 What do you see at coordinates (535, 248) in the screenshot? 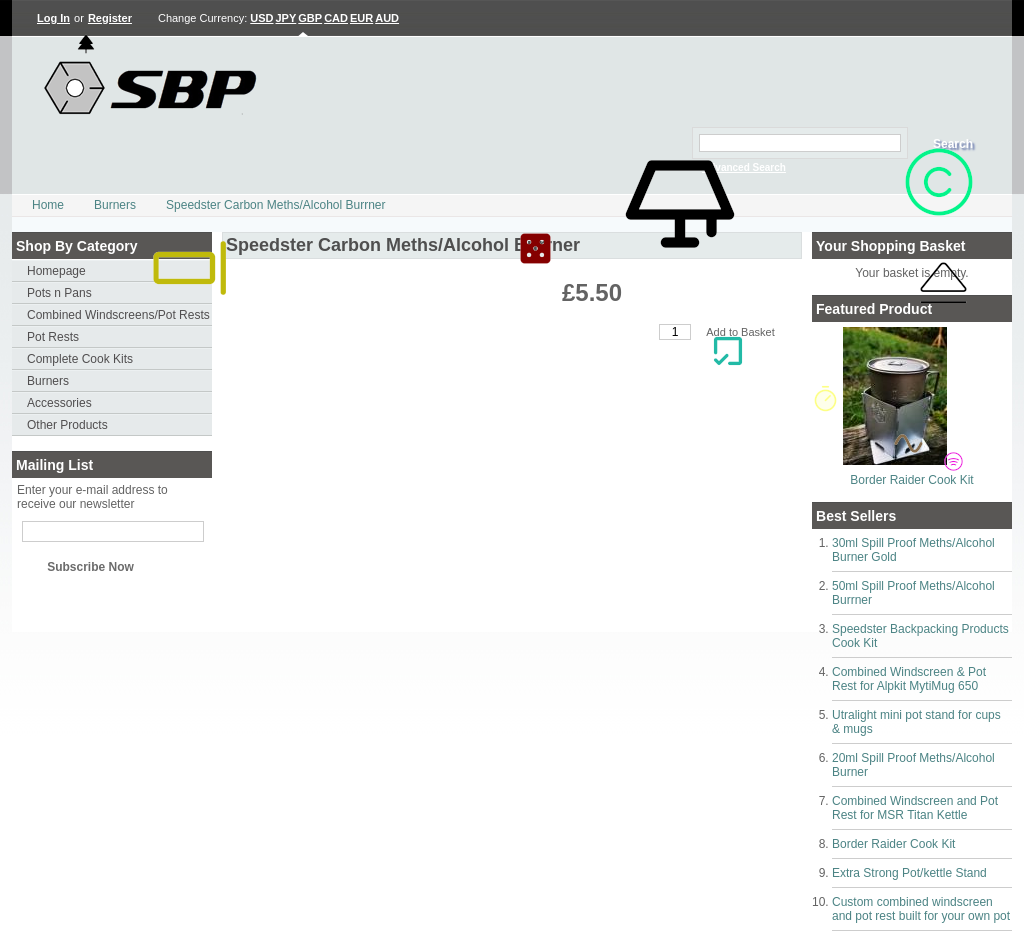
I see `indicates a random or chance-based action` at bounding box center [535, 248].